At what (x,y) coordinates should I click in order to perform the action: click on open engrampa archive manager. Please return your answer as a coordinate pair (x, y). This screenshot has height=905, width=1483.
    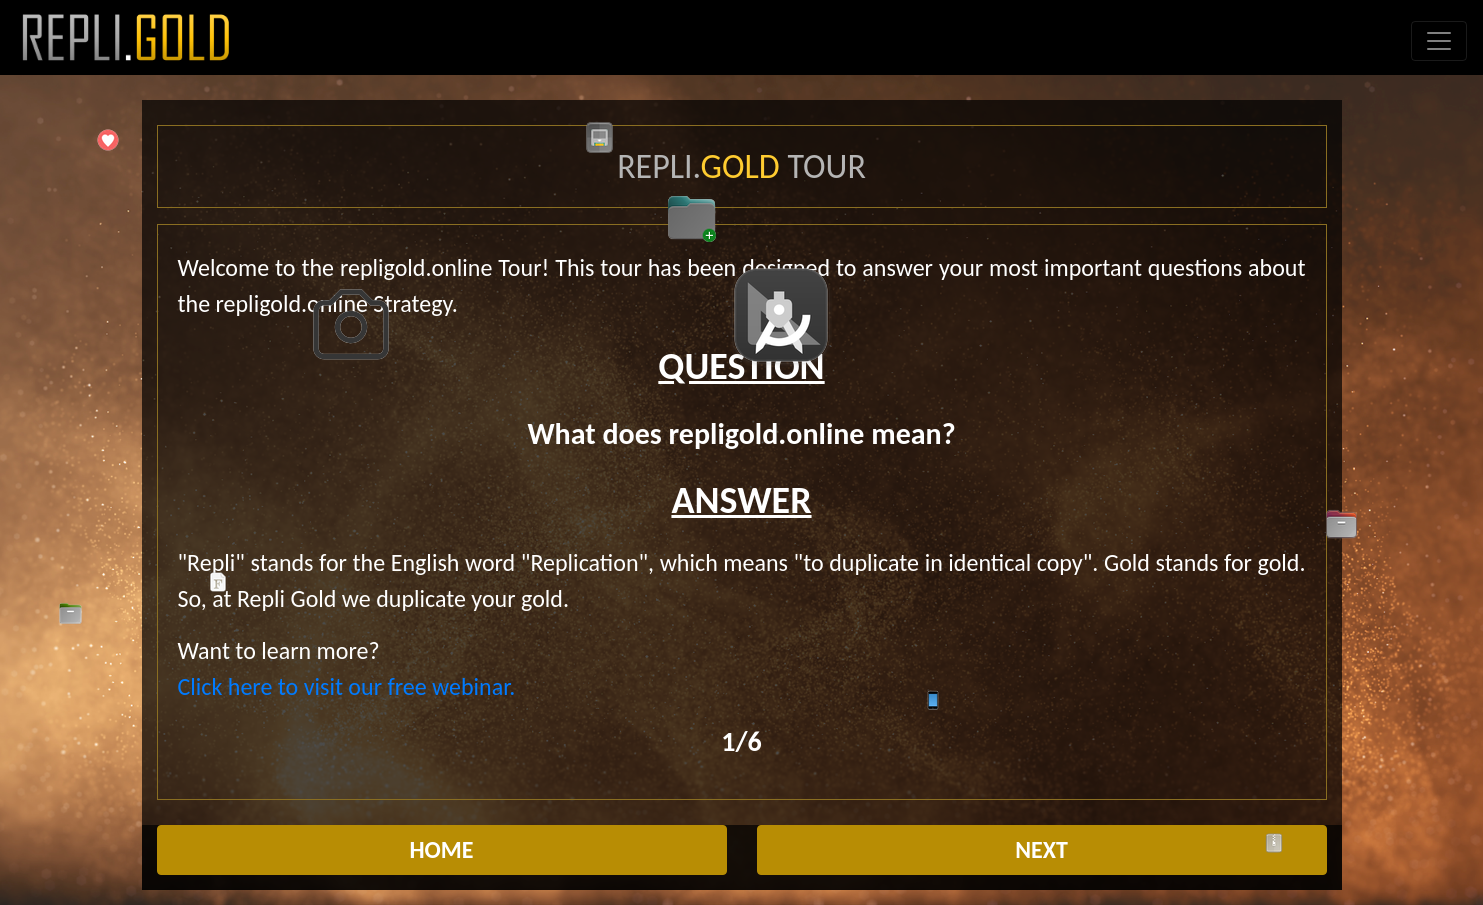
    Looking at the image, I should click on (1274, 843).